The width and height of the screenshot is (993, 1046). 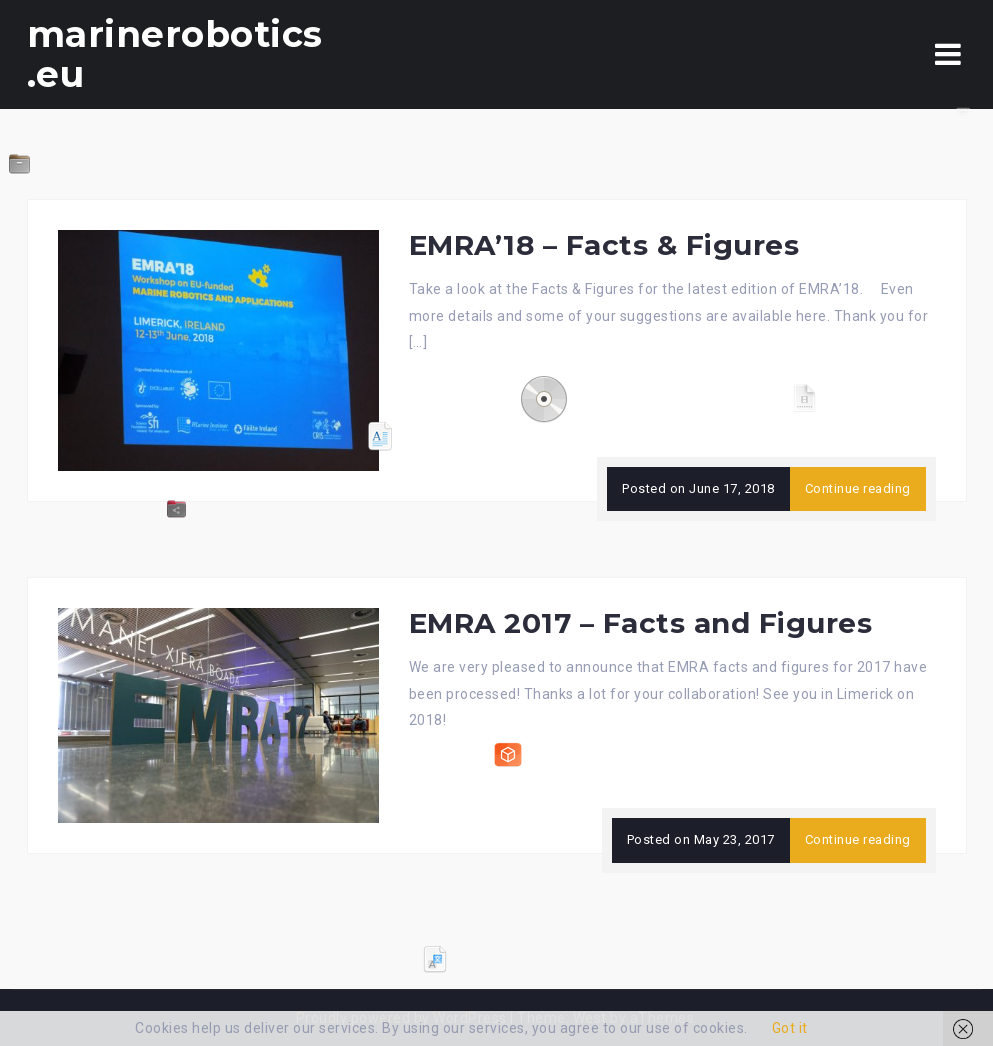 I want to click on a subtitle file (.srt) for video content, so click(x=804, y=398).